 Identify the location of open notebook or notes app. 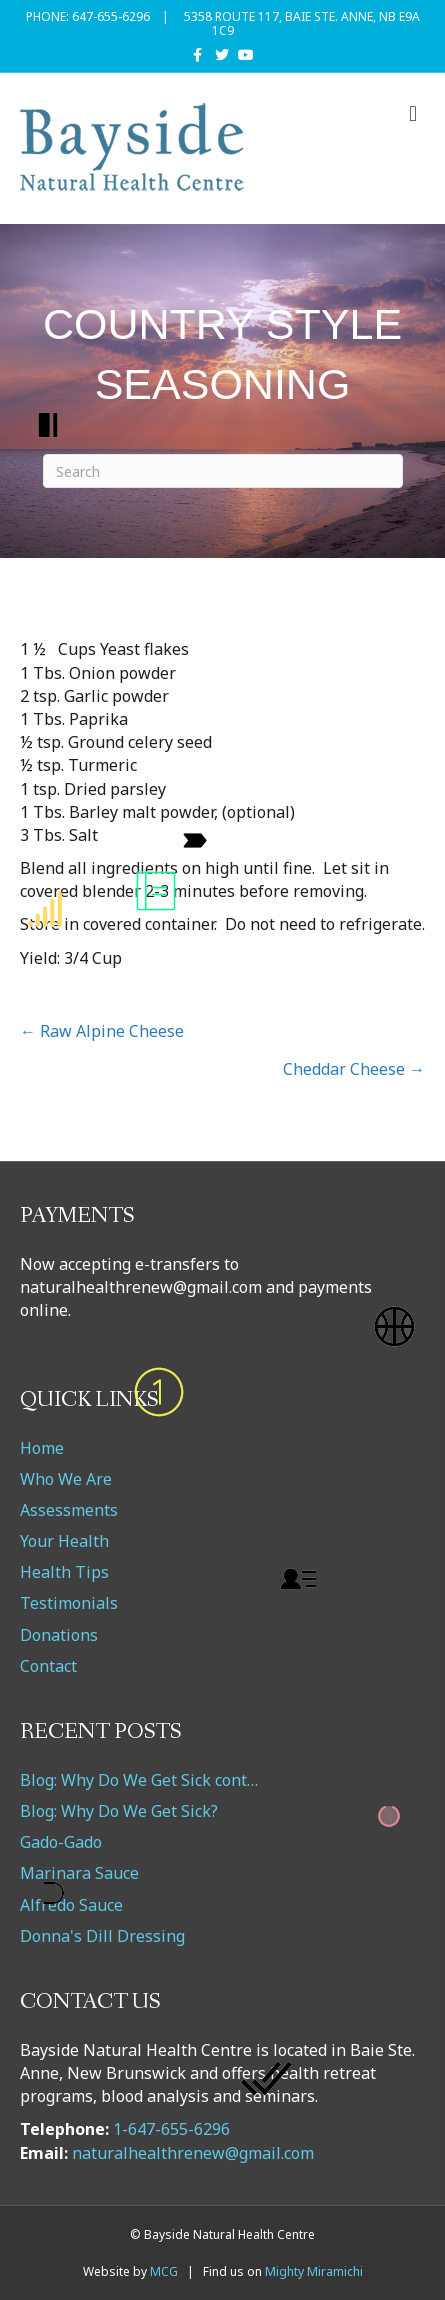
(156, 891).